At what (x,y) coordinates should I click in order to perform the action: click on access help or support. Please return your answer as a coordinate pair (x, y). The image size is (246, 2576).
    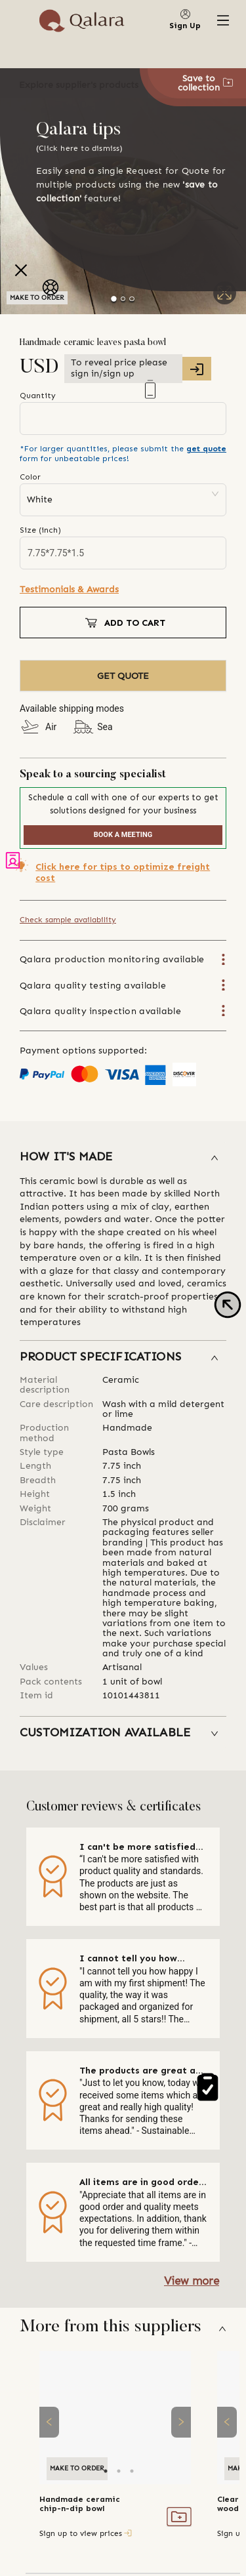
    Looking at the image, I should click on (51, 287).